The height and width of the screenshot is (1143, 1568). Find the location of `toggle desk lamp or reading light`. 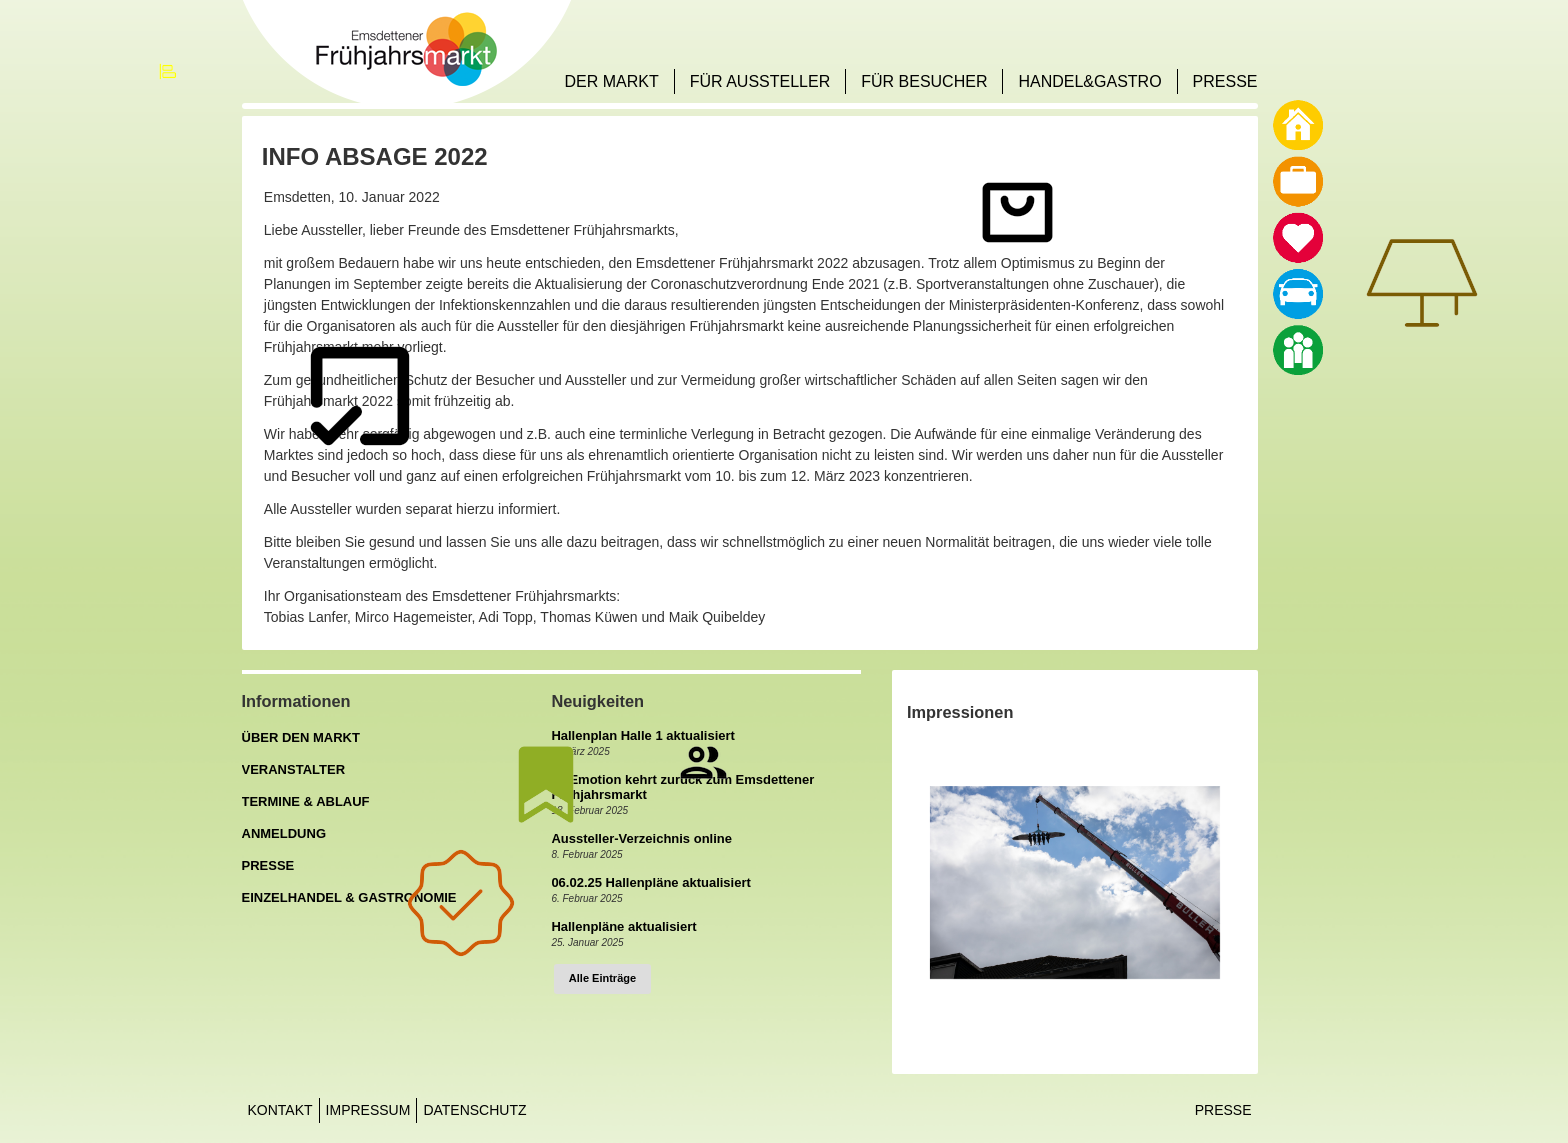

toggle desk lamp or reading light is located at coordinates (1422, 283).